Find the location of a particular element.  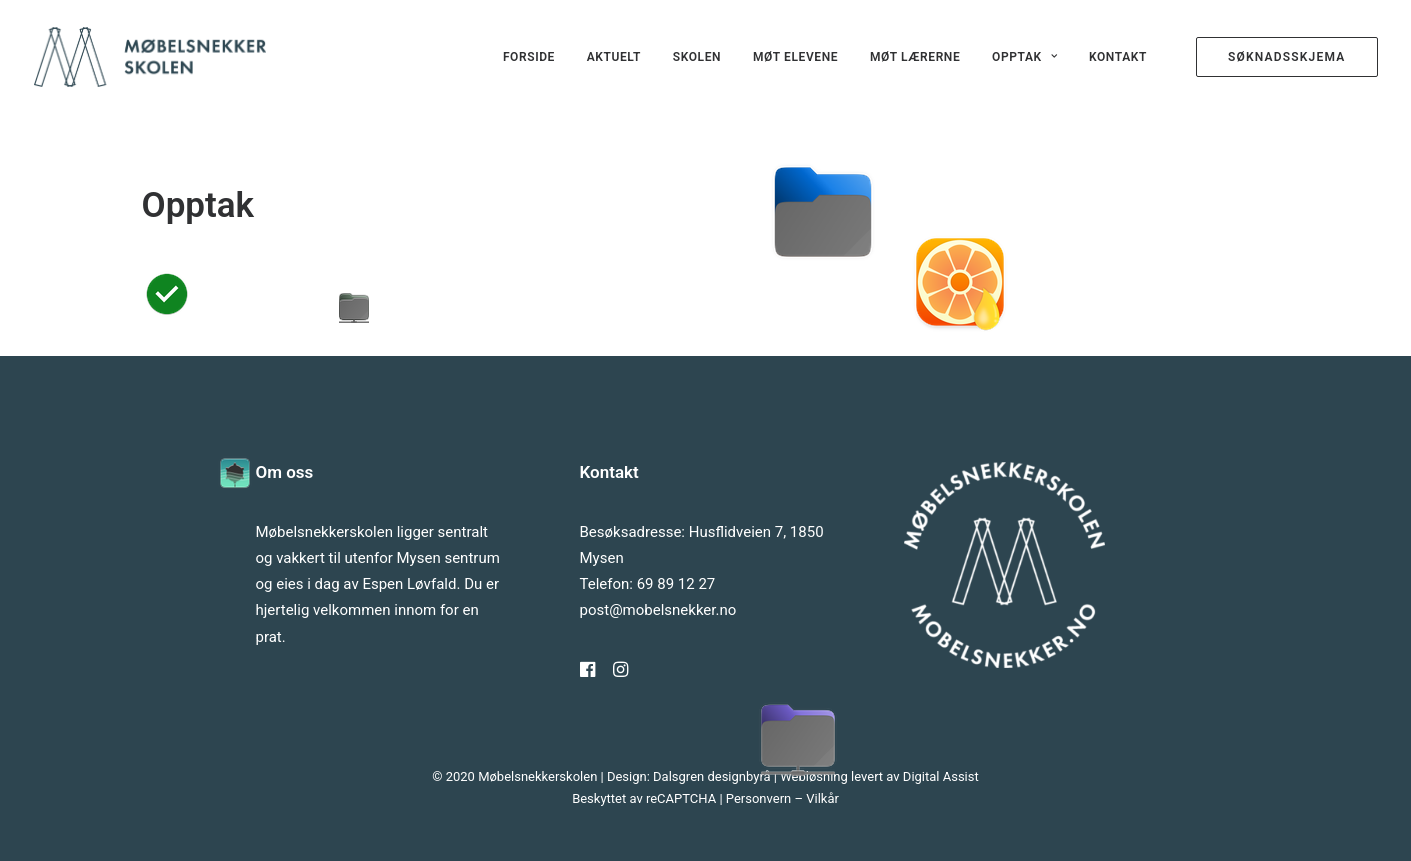

confirm or accept an action is located at coordinates (167, 294).